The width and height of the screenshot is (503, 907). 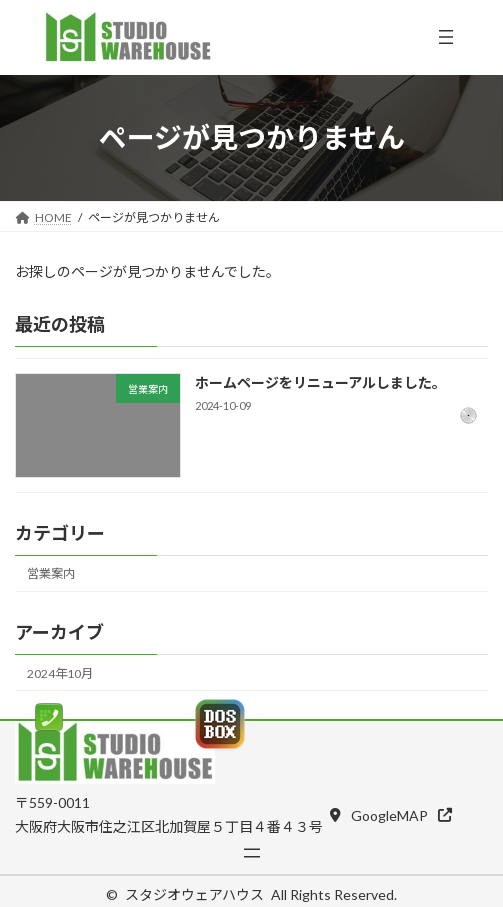 I want to click on launch DOSBox Staging emulator, so click(x=220, y=724).